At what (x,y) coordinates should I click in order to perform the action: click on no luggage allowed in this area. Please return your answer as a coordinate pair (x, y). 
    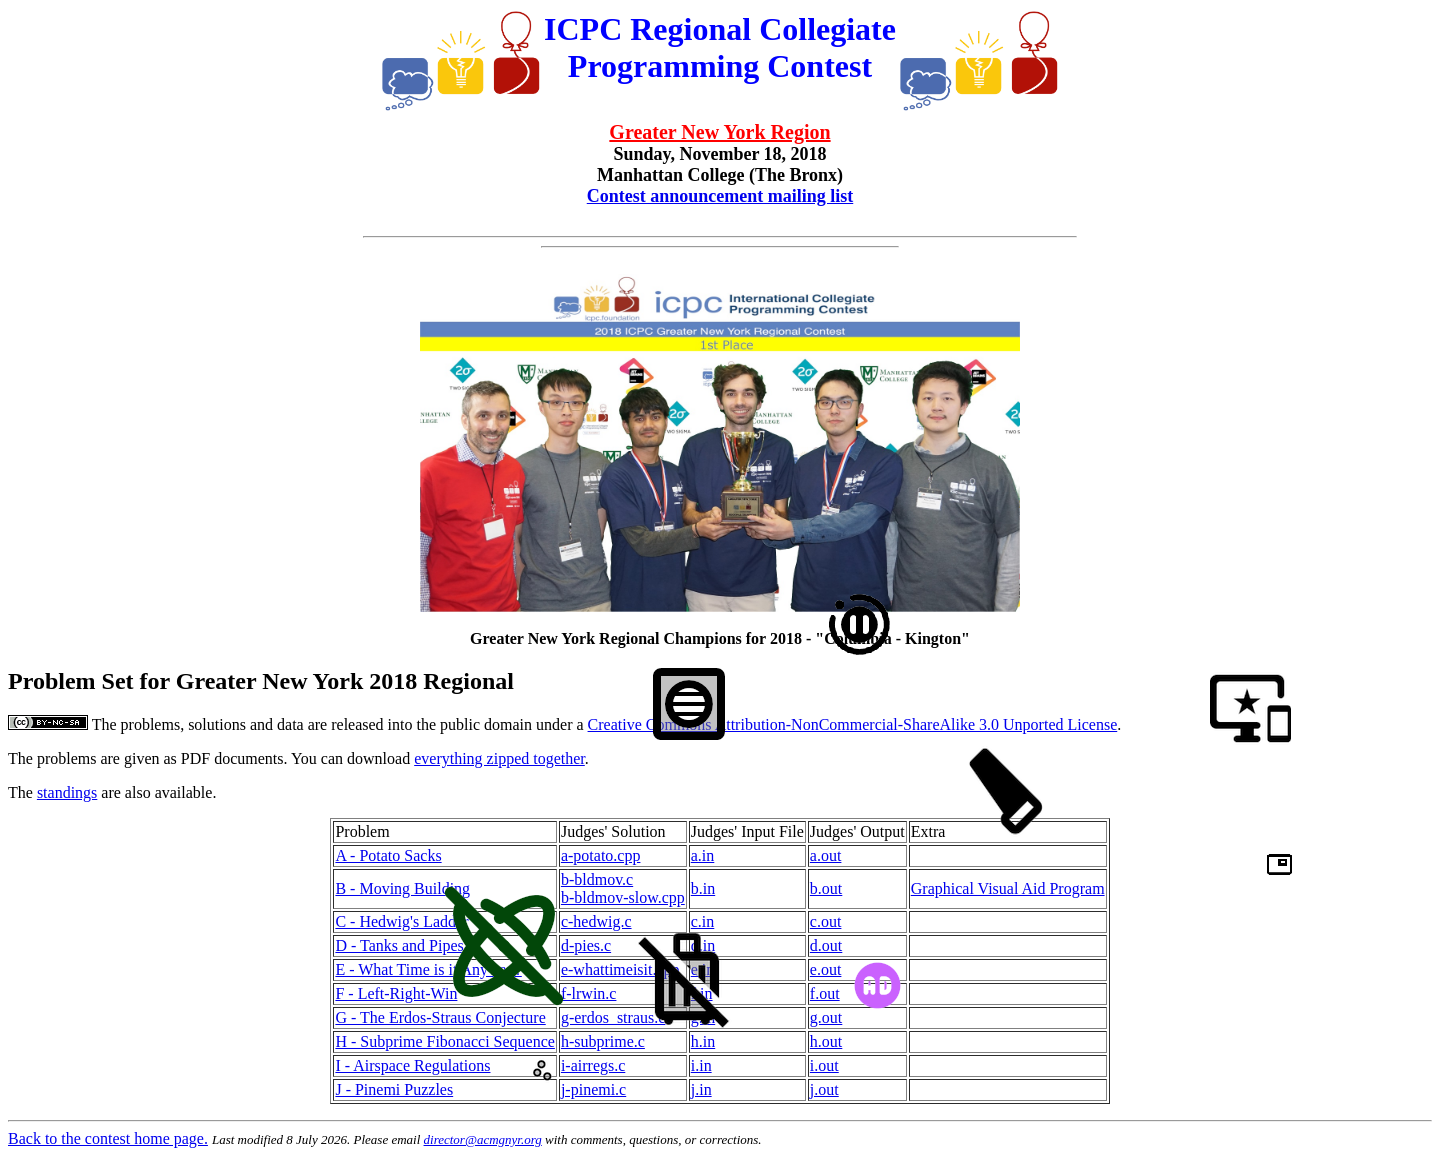
    Looking at the image, I should click on (687, 979).